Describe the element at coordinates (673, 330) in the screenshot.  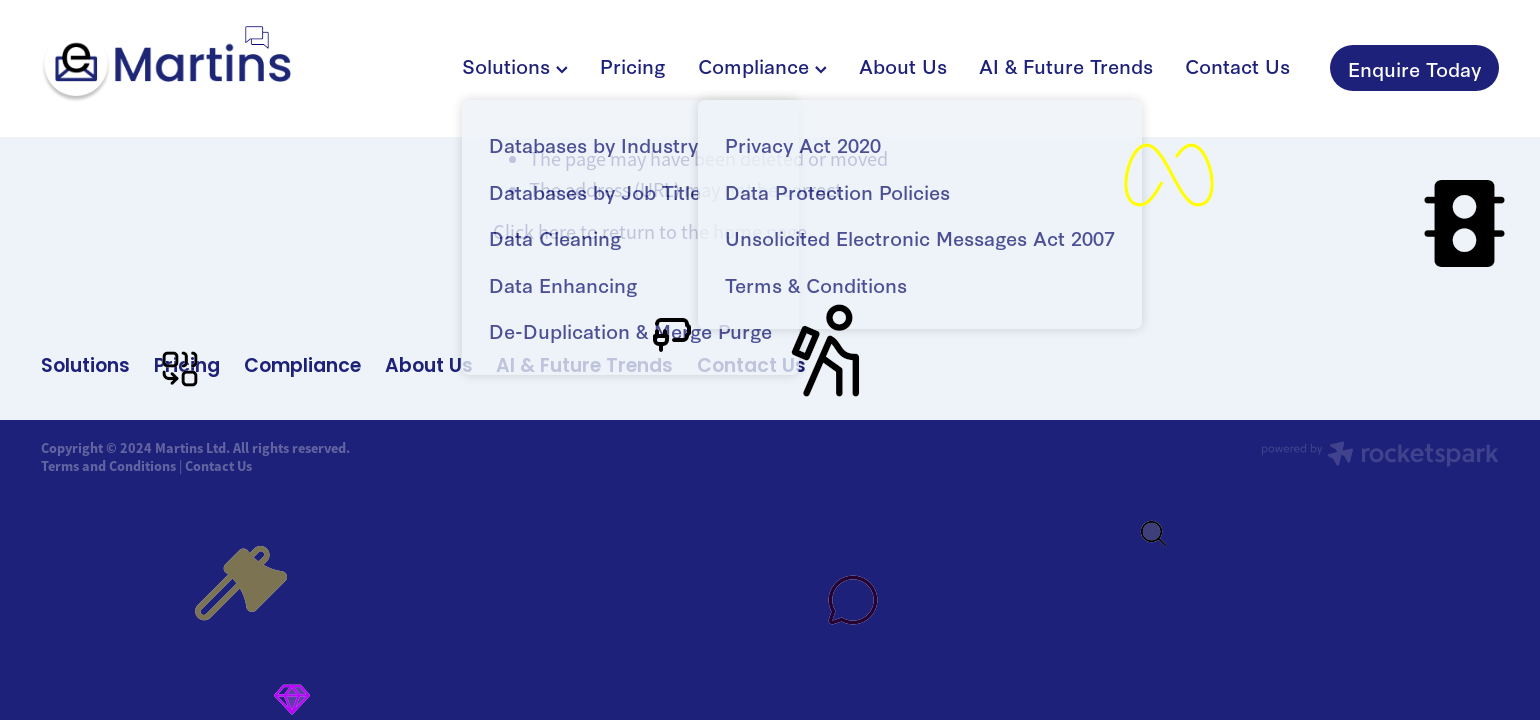
I see `battery currently charging at medium level` at that location.